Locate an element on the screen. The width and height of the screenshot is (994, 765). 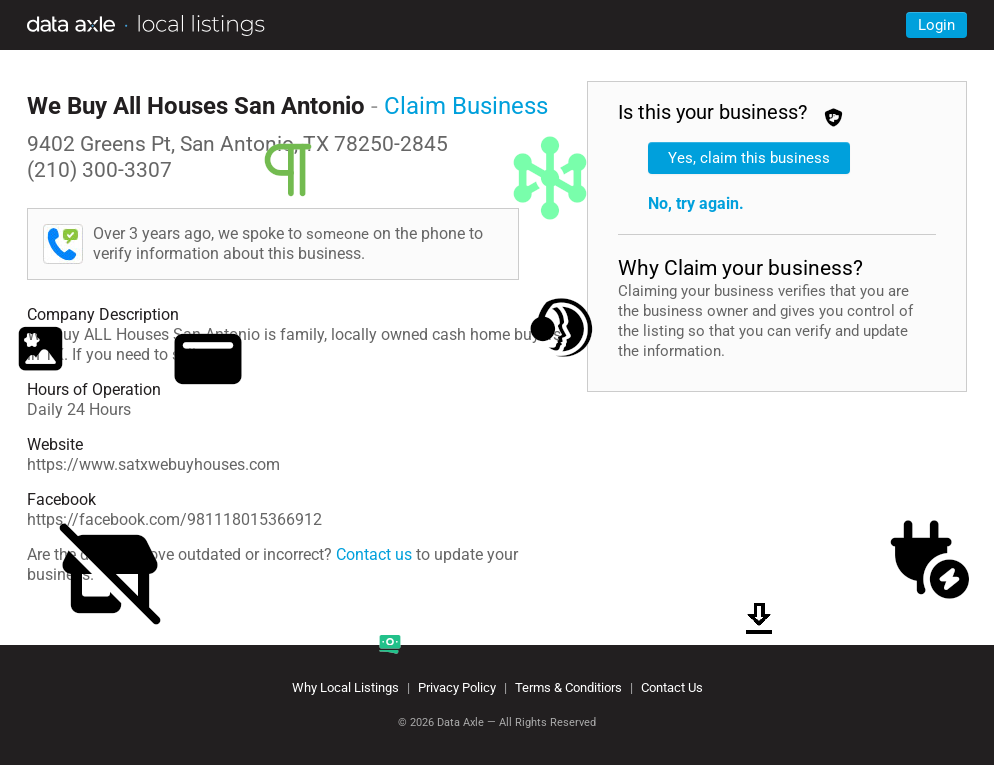
view your wallet or account balance is located at coordinates (390, 644).